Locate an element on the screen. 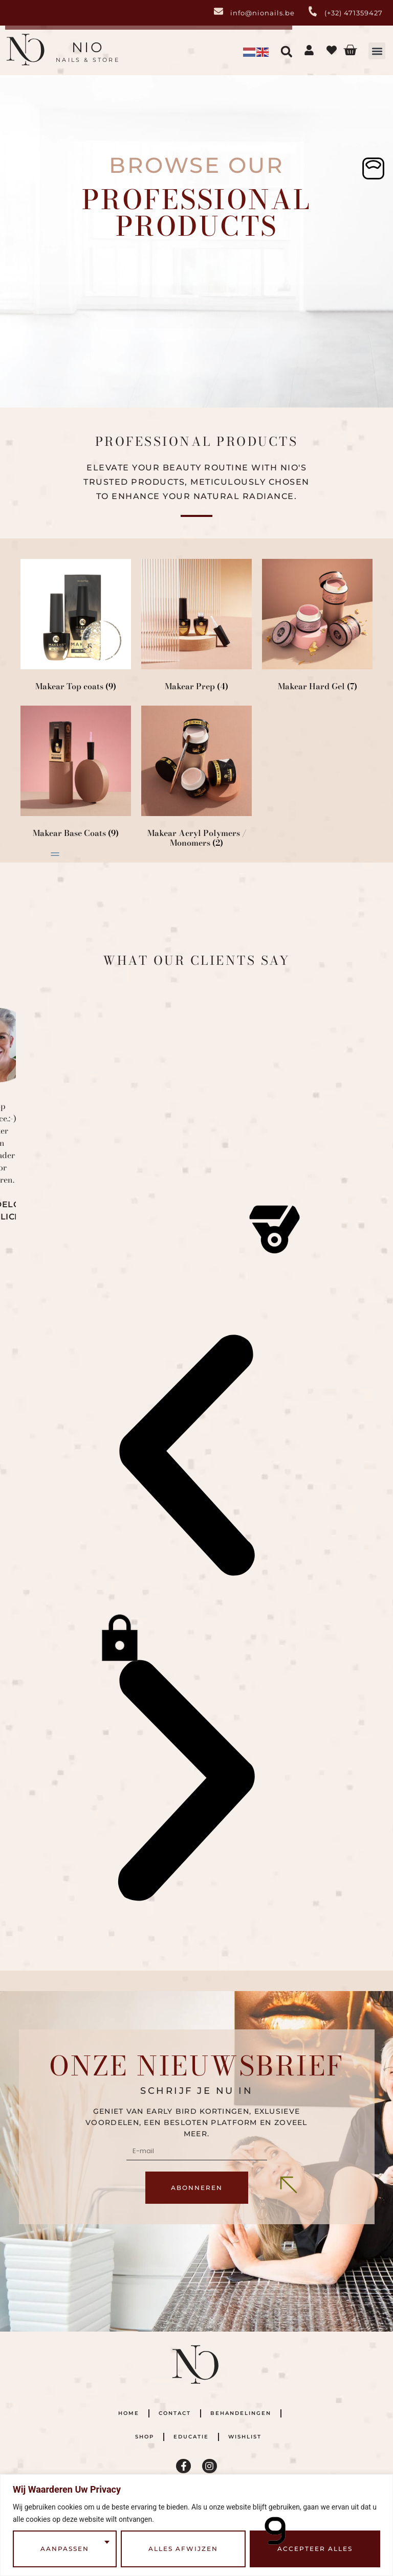 The height and width of the screenshot is (2576, 393). lock or secure this item is located at coordinates (120, 1639).